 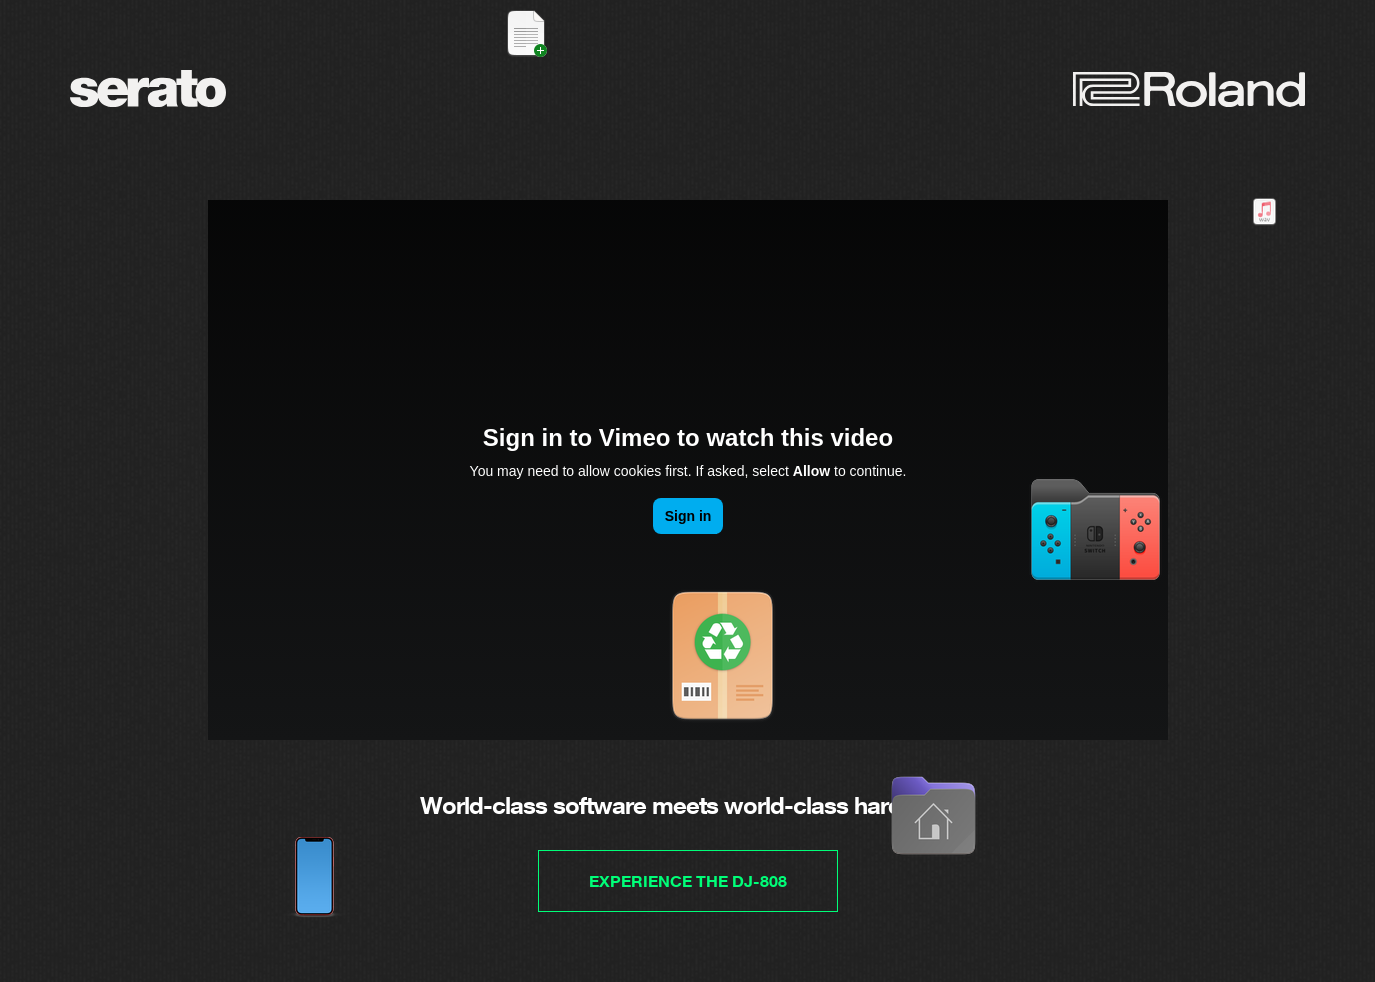 What do you see at coordinates (526, 33) in the screenshot?
I see `create a new document` at bounding box center [526, 33].